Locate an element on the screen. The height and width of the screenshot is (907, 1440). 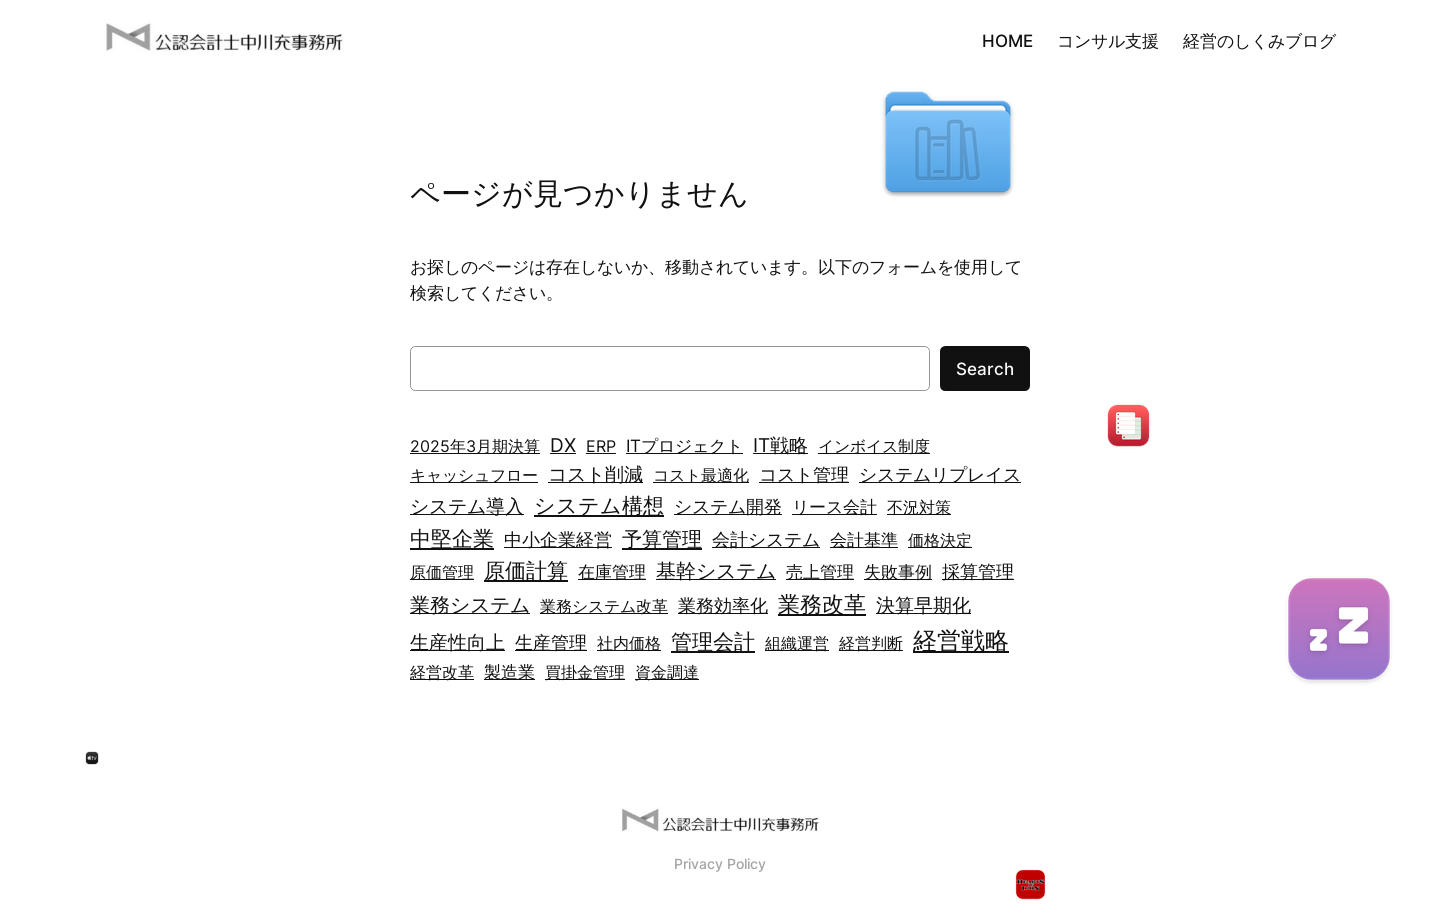
open the apple tv app is located at coordinates (92, 758).